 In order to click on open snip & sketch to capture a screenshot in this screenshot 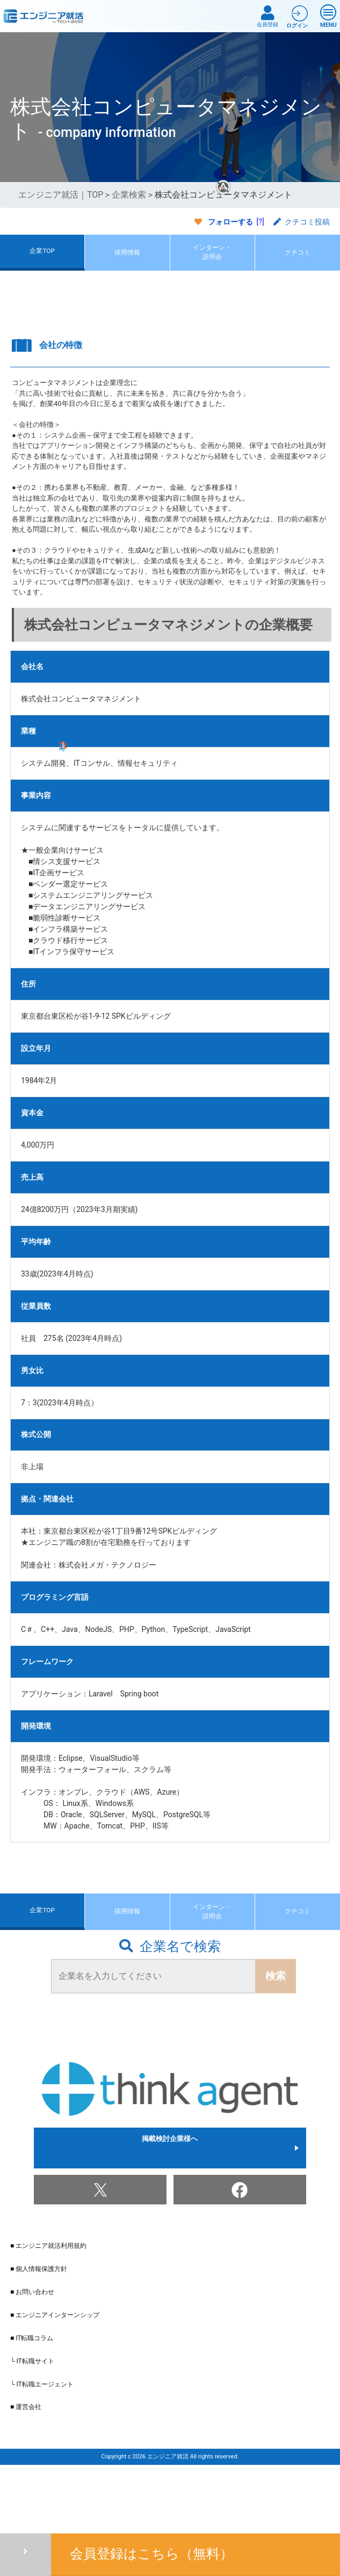, I will do `click(63, 746)`.